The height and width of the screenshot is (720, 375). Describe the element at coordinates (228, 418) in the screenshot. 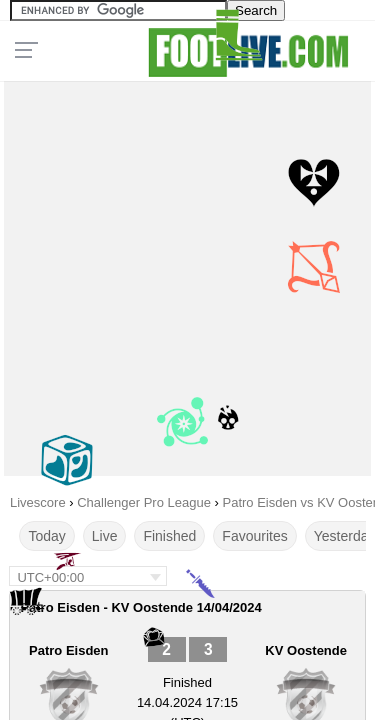

I see `indicates player death or game over state` at that location.